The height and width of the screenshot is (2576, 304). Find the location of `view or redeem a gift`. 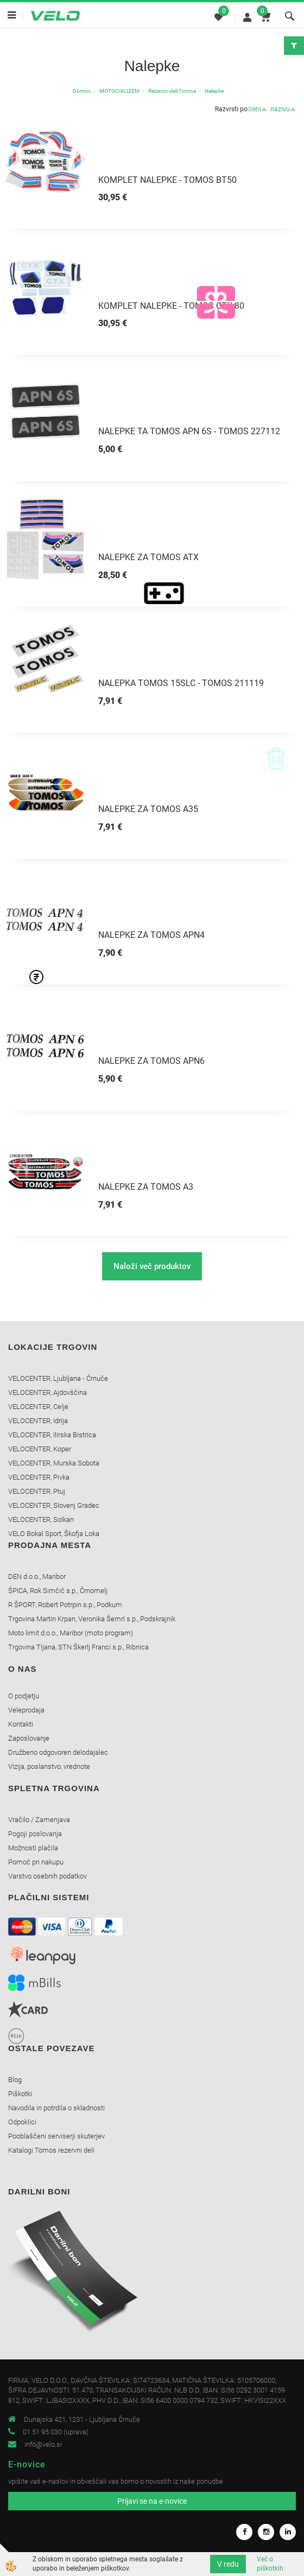

view or redeem a gift is located at coordinates (216, 302).